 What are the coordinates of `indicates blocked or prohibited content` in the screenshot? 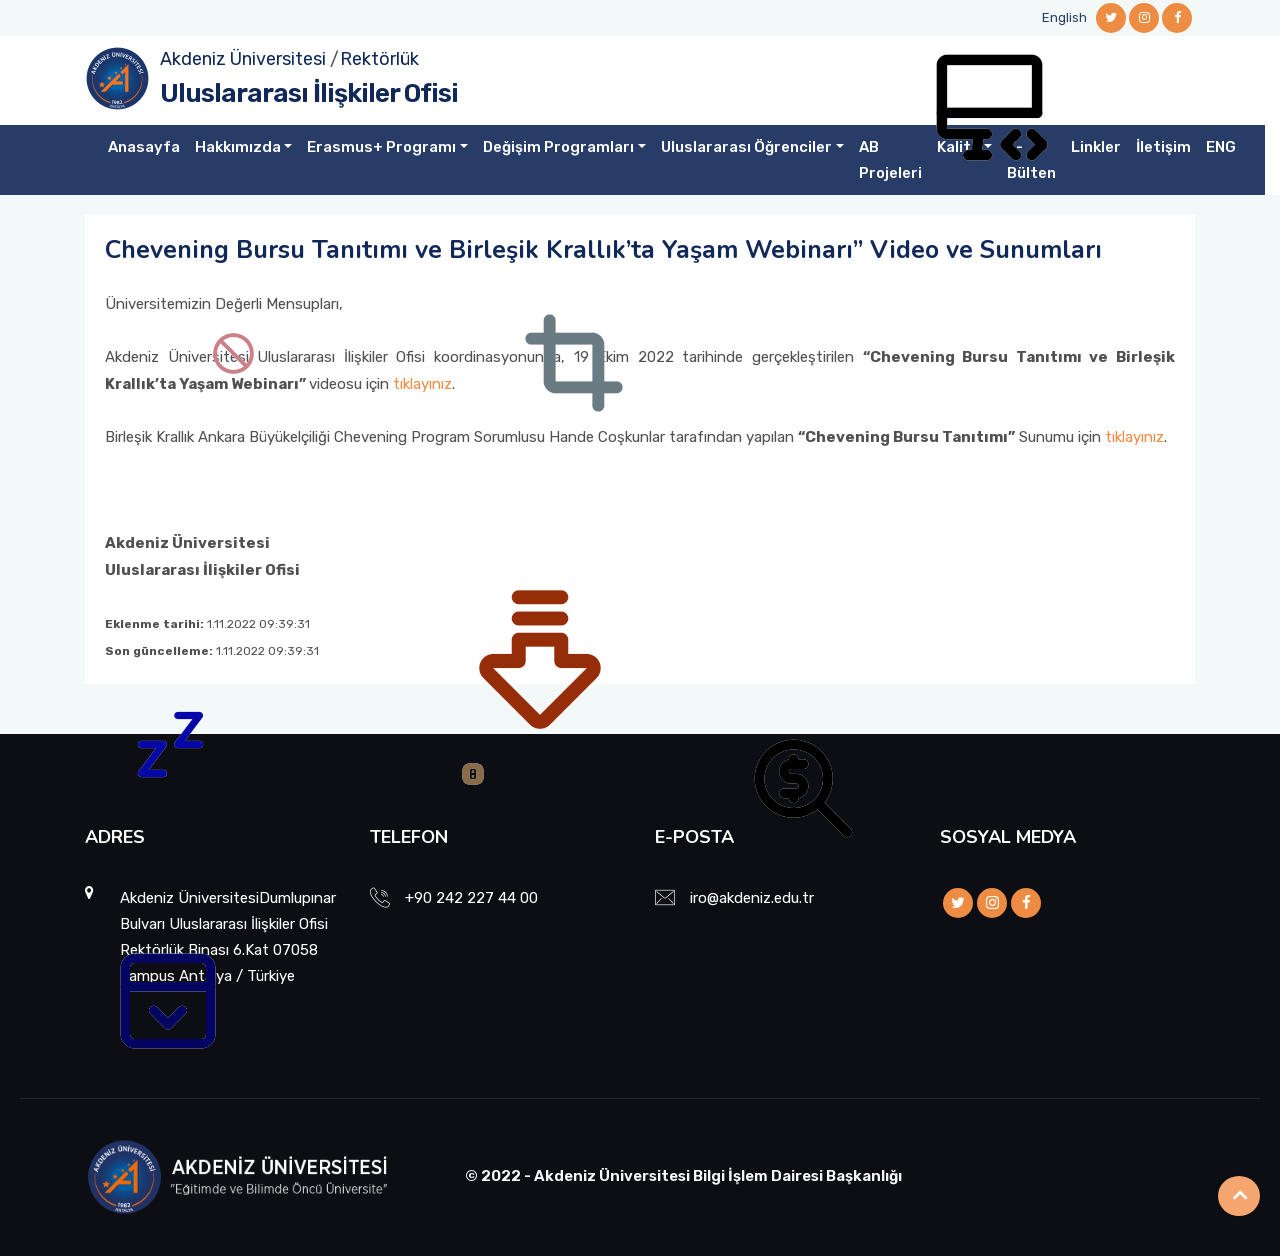 It's located at (233, 353).